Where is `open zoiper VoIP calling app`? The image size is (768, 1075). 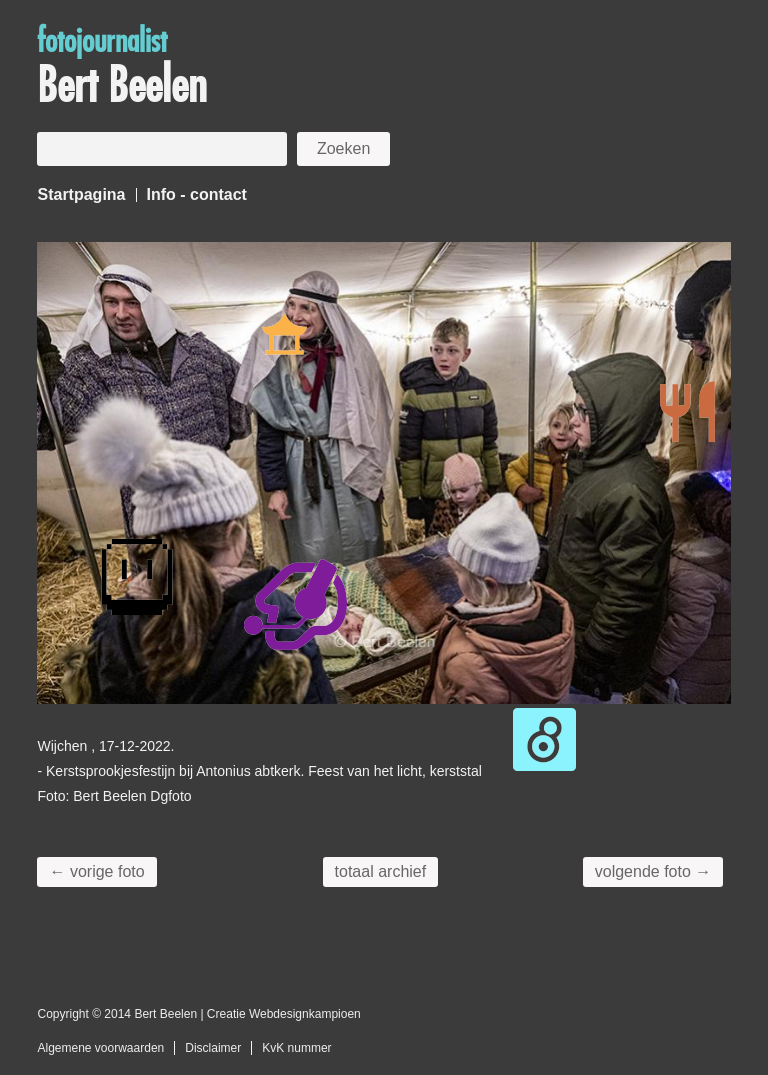
open zoiper VoIP calling app is located at coordinates (295, 604).